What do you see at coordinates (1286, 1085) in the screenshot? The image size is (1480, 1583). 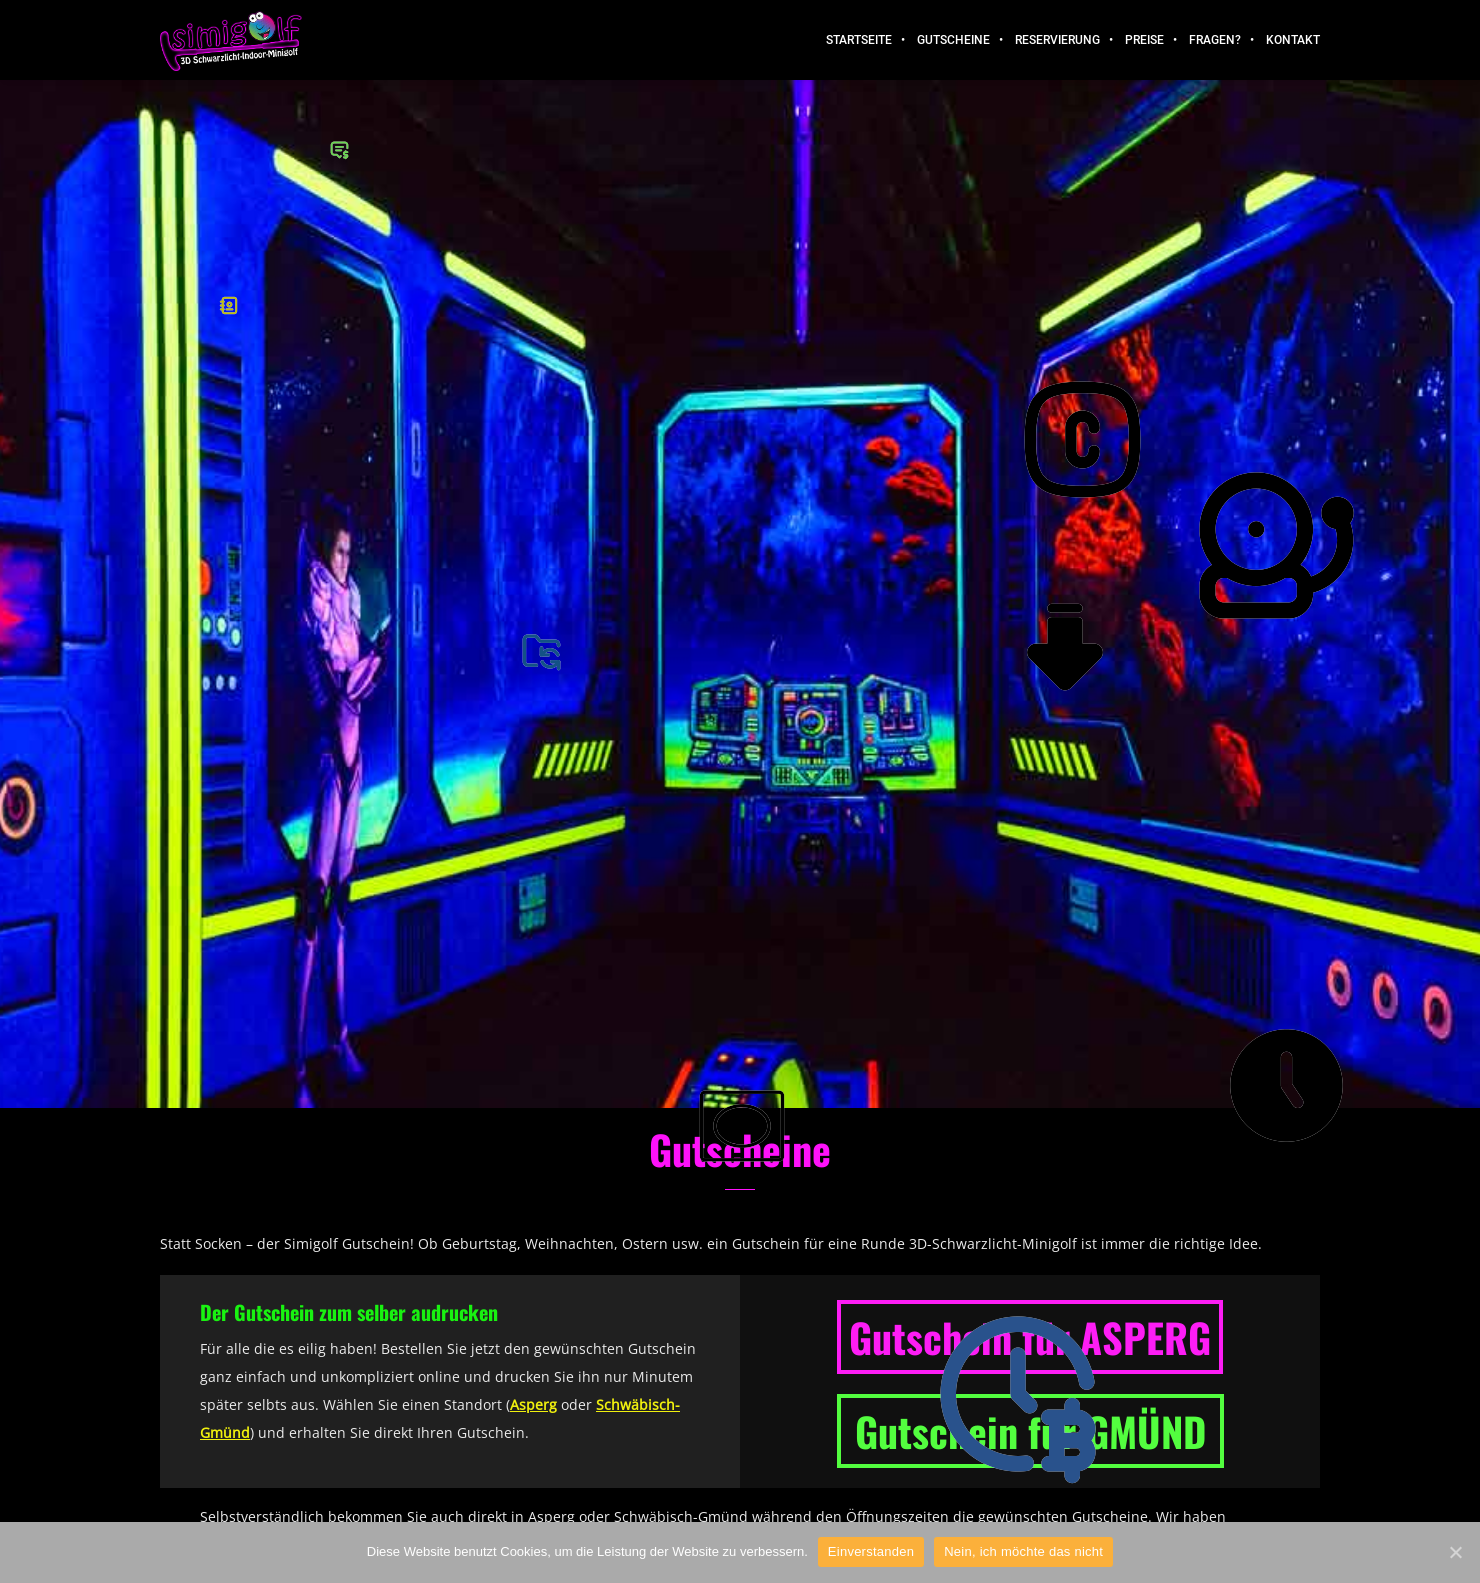 I see `indicates the current time or timestamp` at bounding box center [1286, 1085].